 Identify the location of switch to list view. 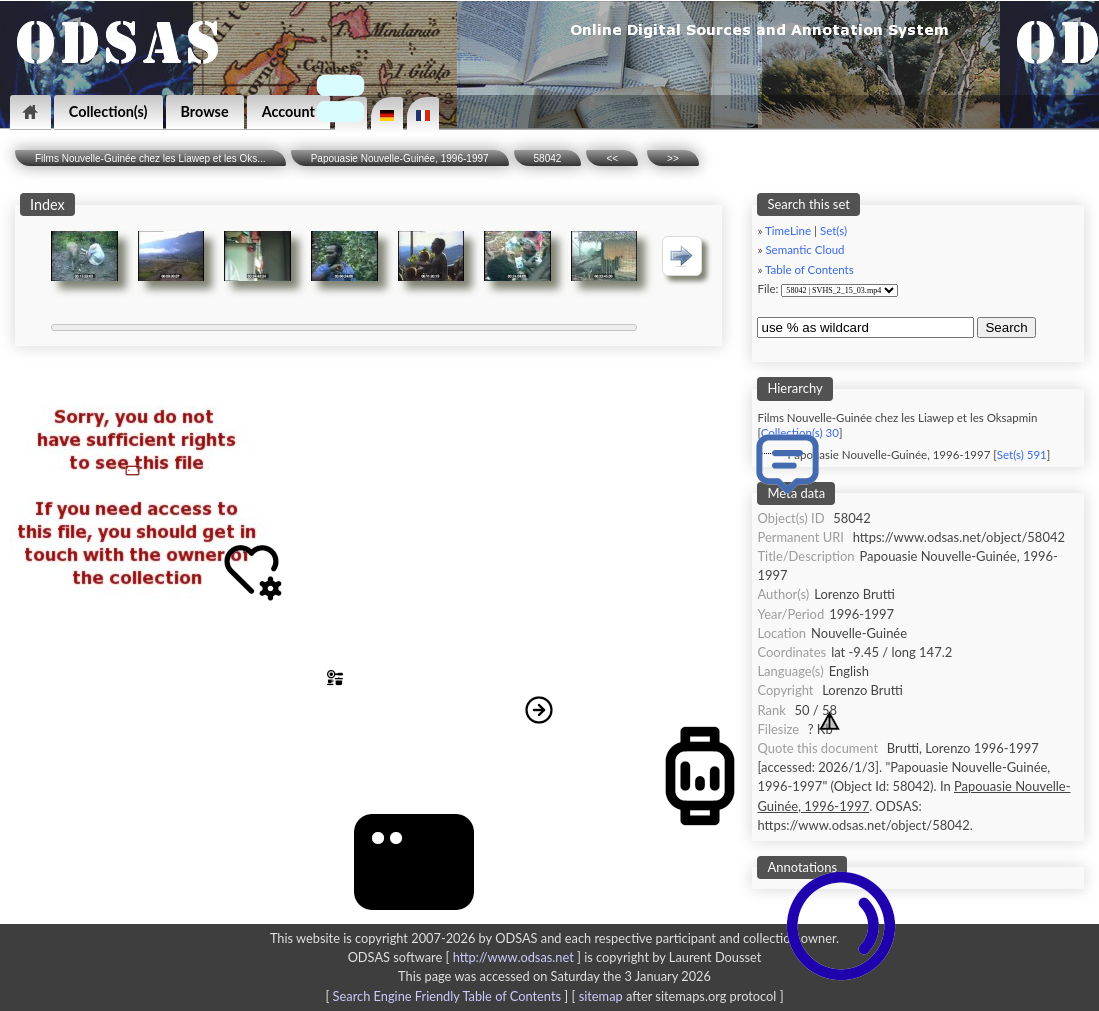
(340, 98).